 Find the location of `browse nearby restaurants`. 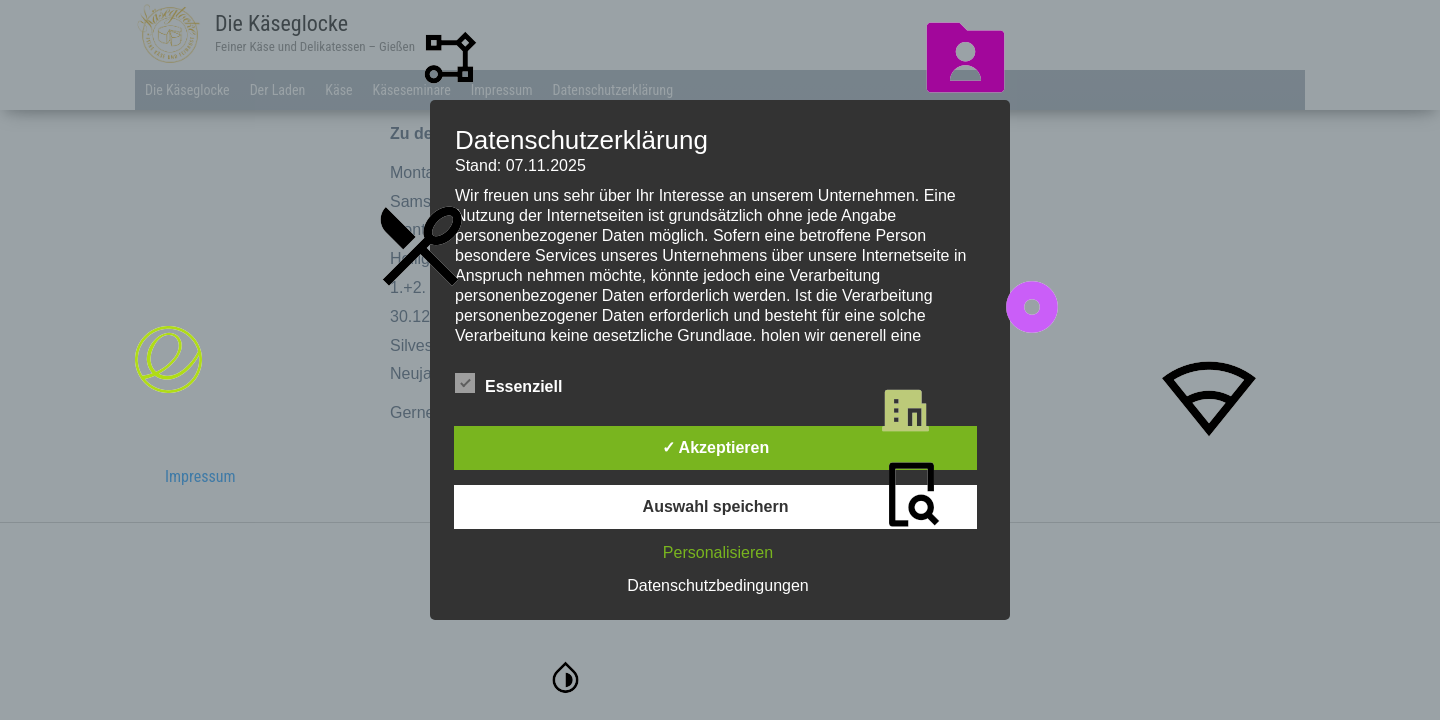

browse nearby restaurants is located at coordinates (420, 243).